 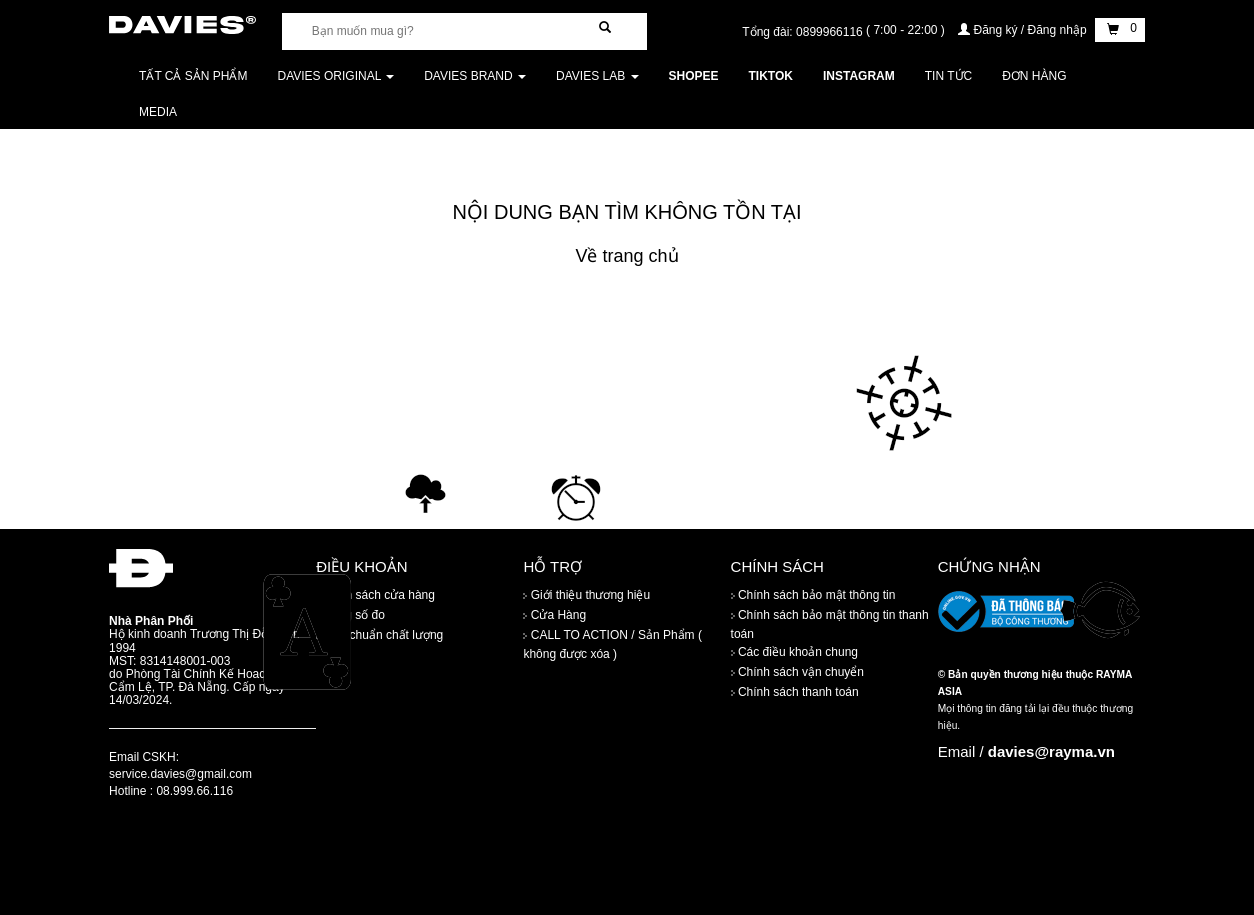 I want to click on target or aim at a specific point, so click(x=904, y=403).